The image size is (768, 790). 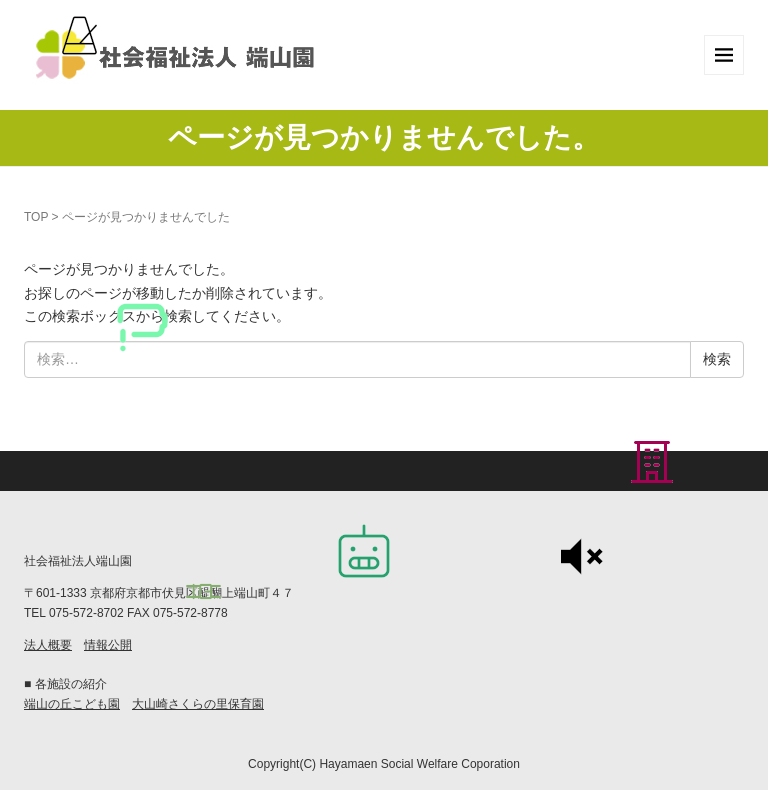 I want to click on adjust belt or strap settings, so click(x=203, y=591).